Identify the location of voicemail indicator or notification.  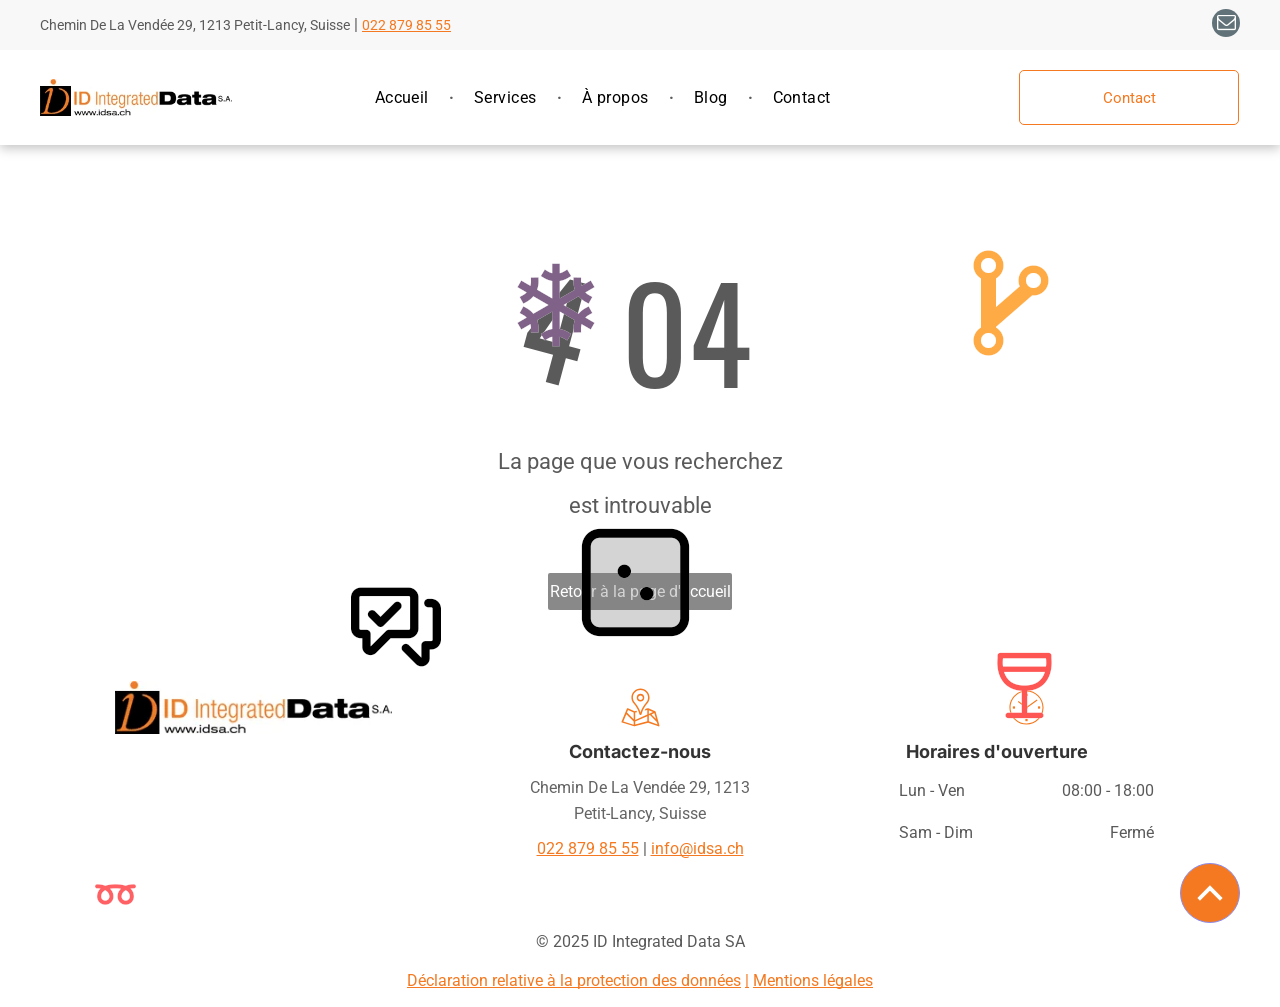
(115, 894).